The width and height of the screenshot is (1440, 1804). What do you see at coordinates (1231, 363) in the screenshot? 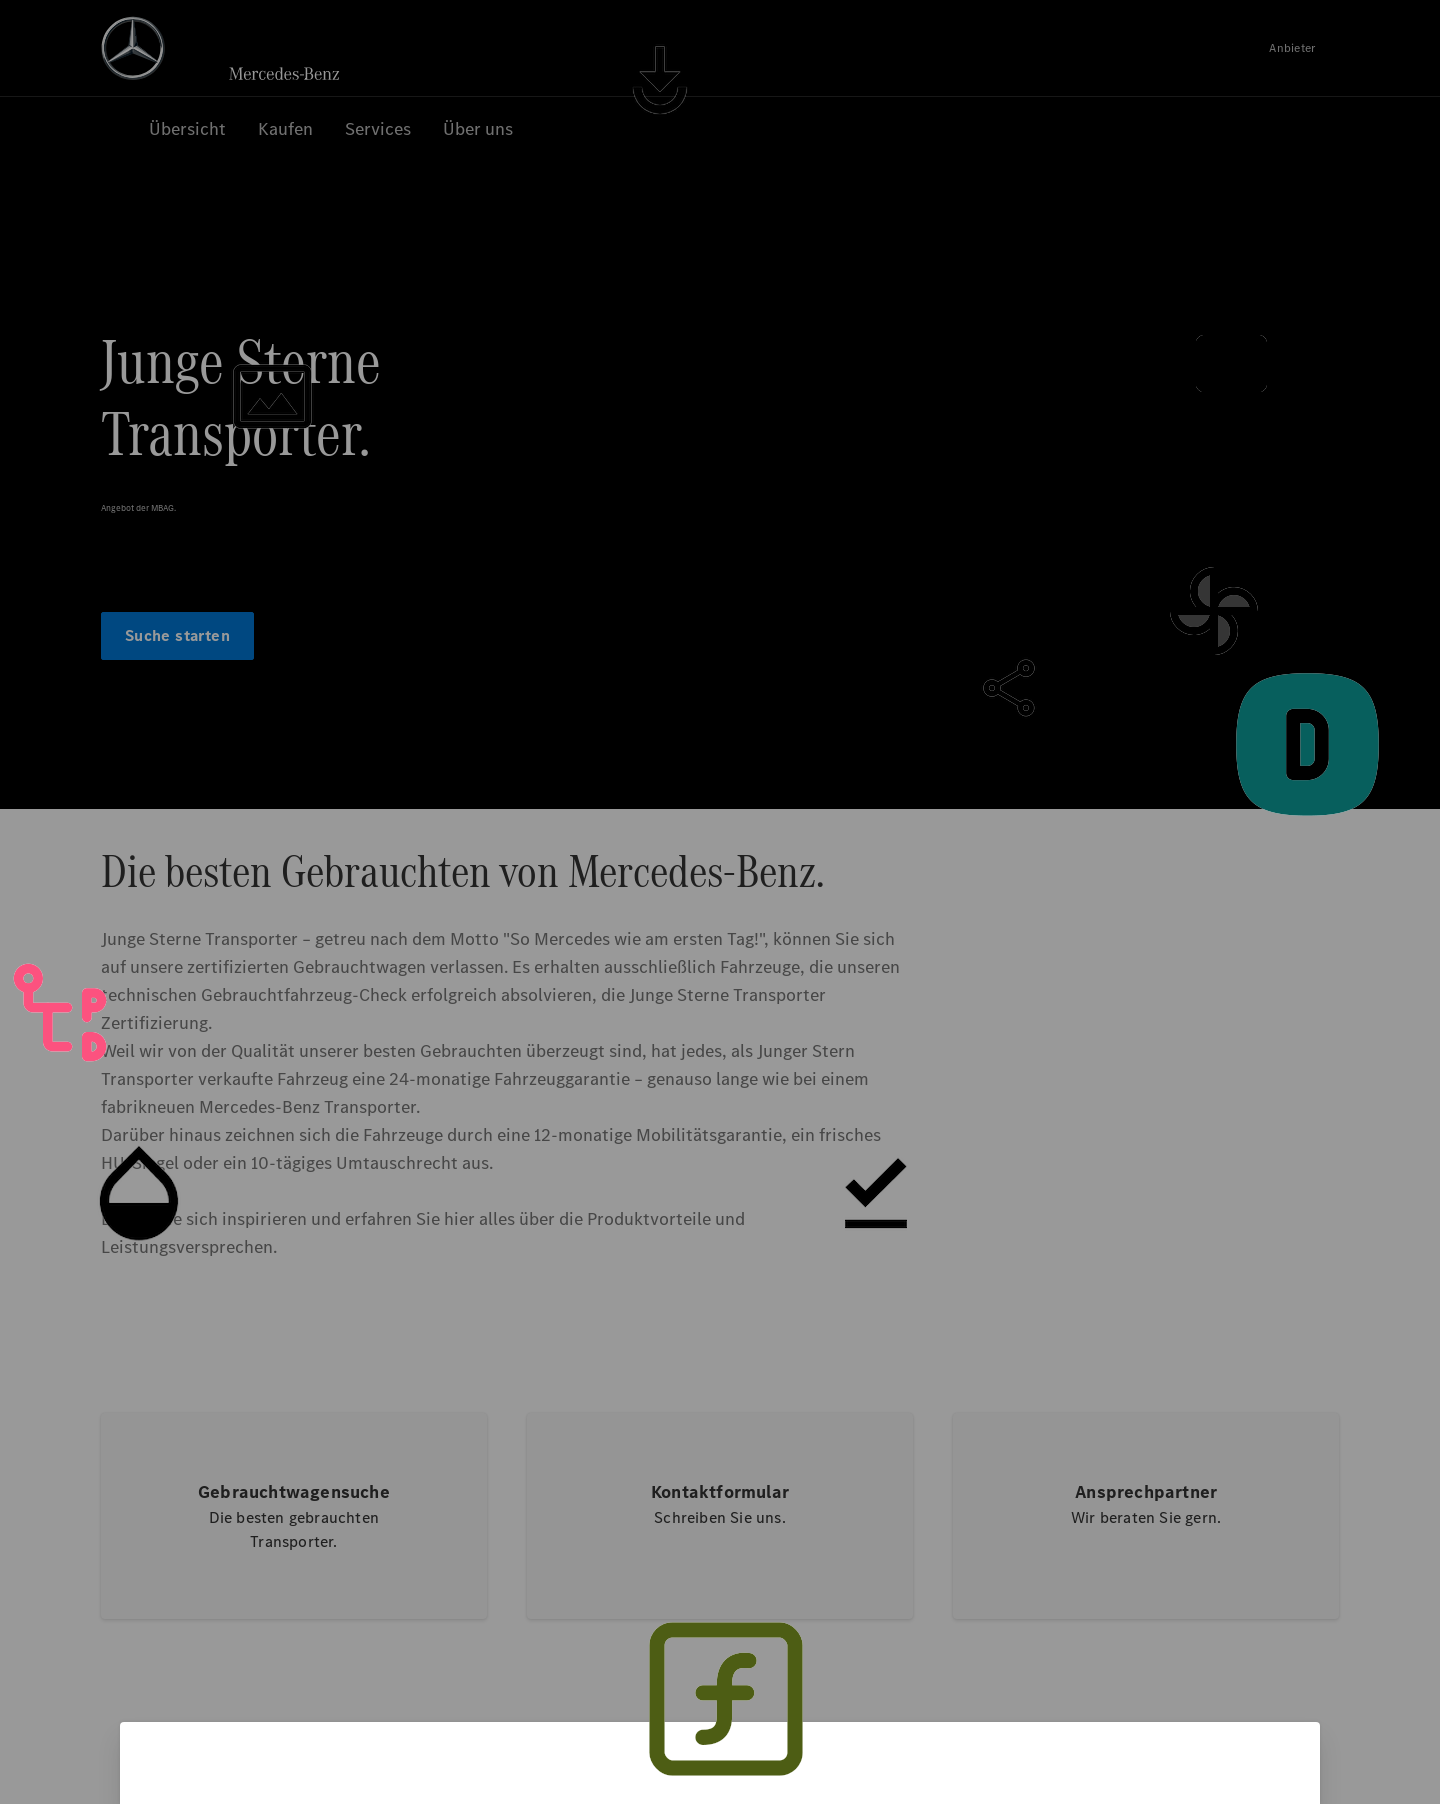
I see `adjust image aspect ratio settings` at bounding box center [1231, 363].